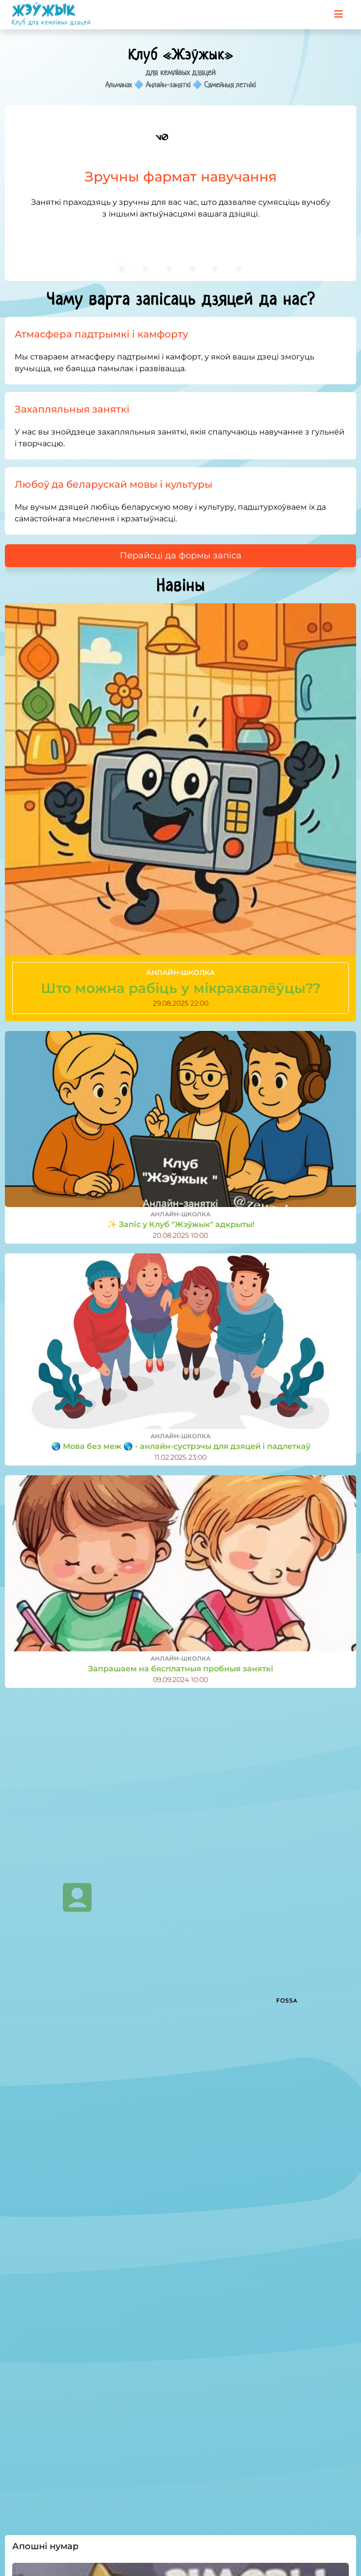 The image size is (361, 2576). I want to click on v0 by Vercel logo, so click(162, 137).